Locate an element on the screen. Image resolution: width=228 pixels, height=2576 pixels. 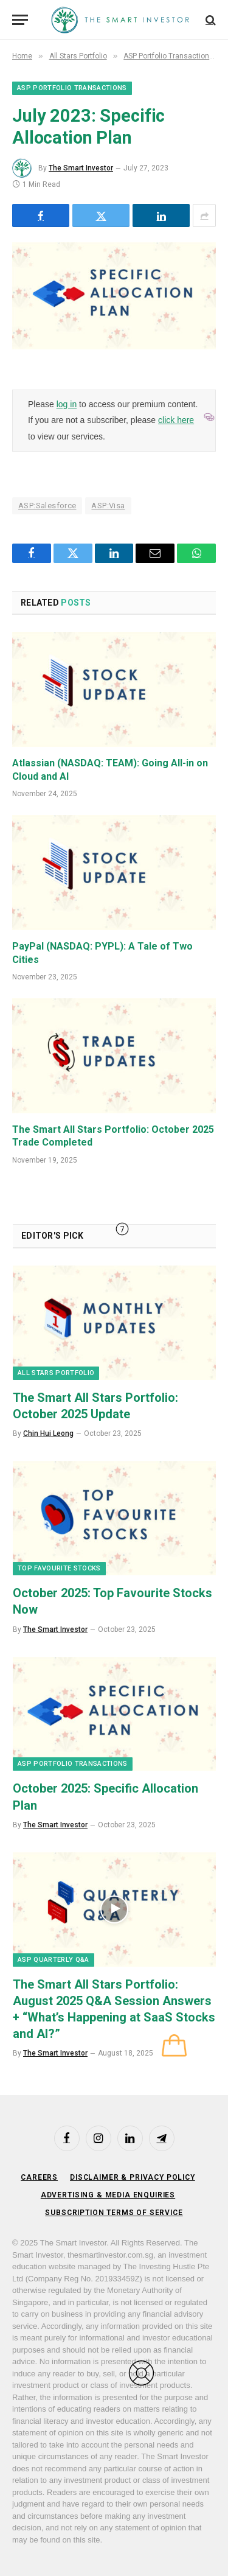
view your coin balance or currency is located at coordinates (209, 417).